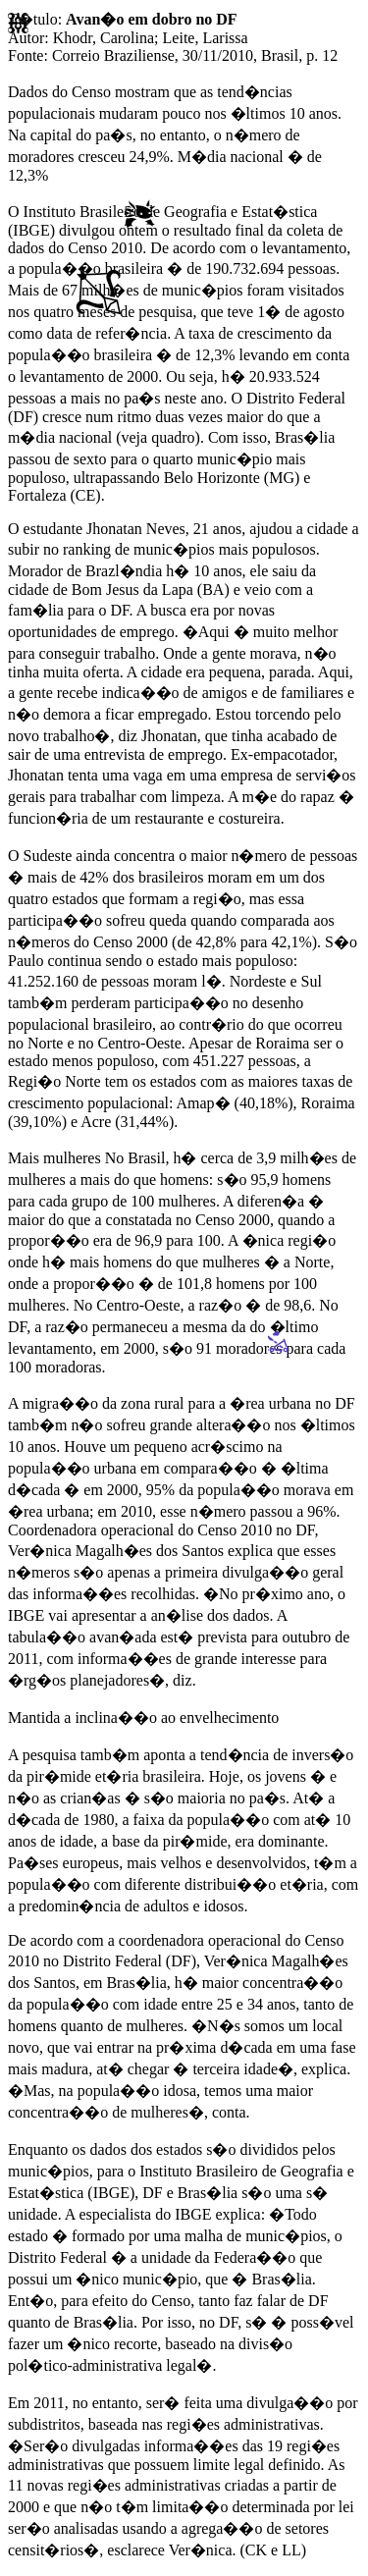 The width and height of the screenshot is (368, 2576). I want to click on access network or connection settings, so click(18, 23).